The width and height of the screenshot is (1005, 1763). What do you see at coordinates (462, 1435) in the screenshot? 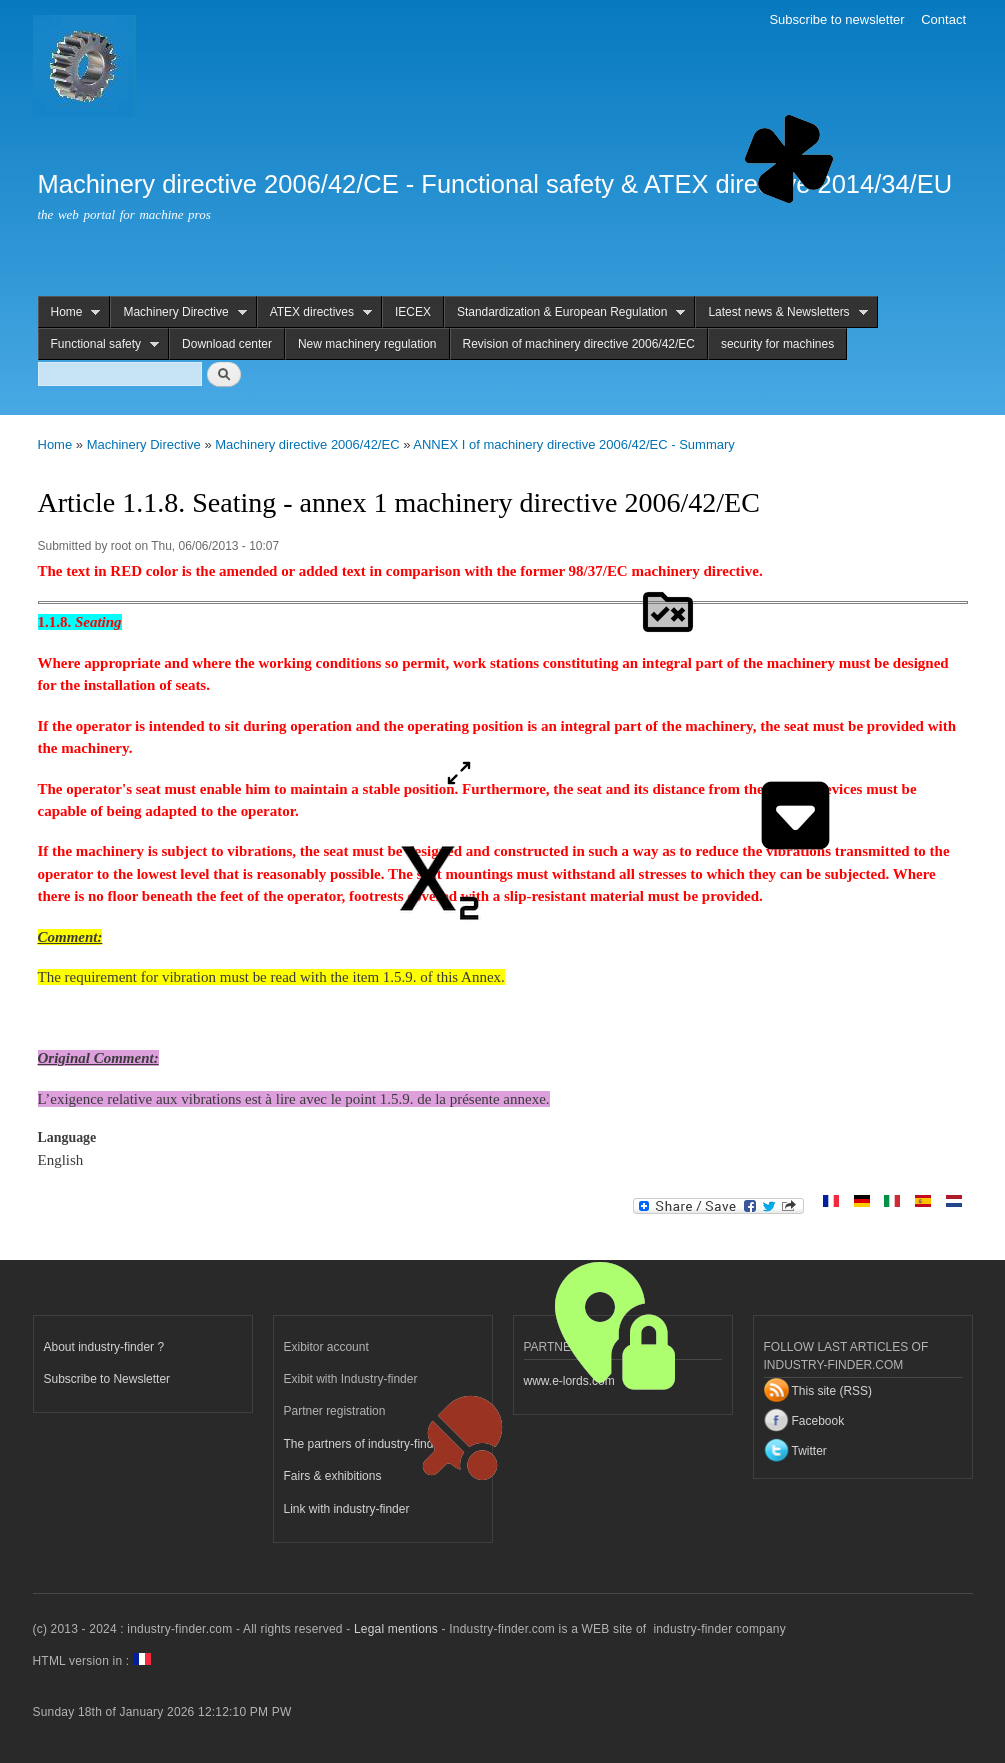
I see `access table tennis or ping pong game` at bounding box center [462, 1435].